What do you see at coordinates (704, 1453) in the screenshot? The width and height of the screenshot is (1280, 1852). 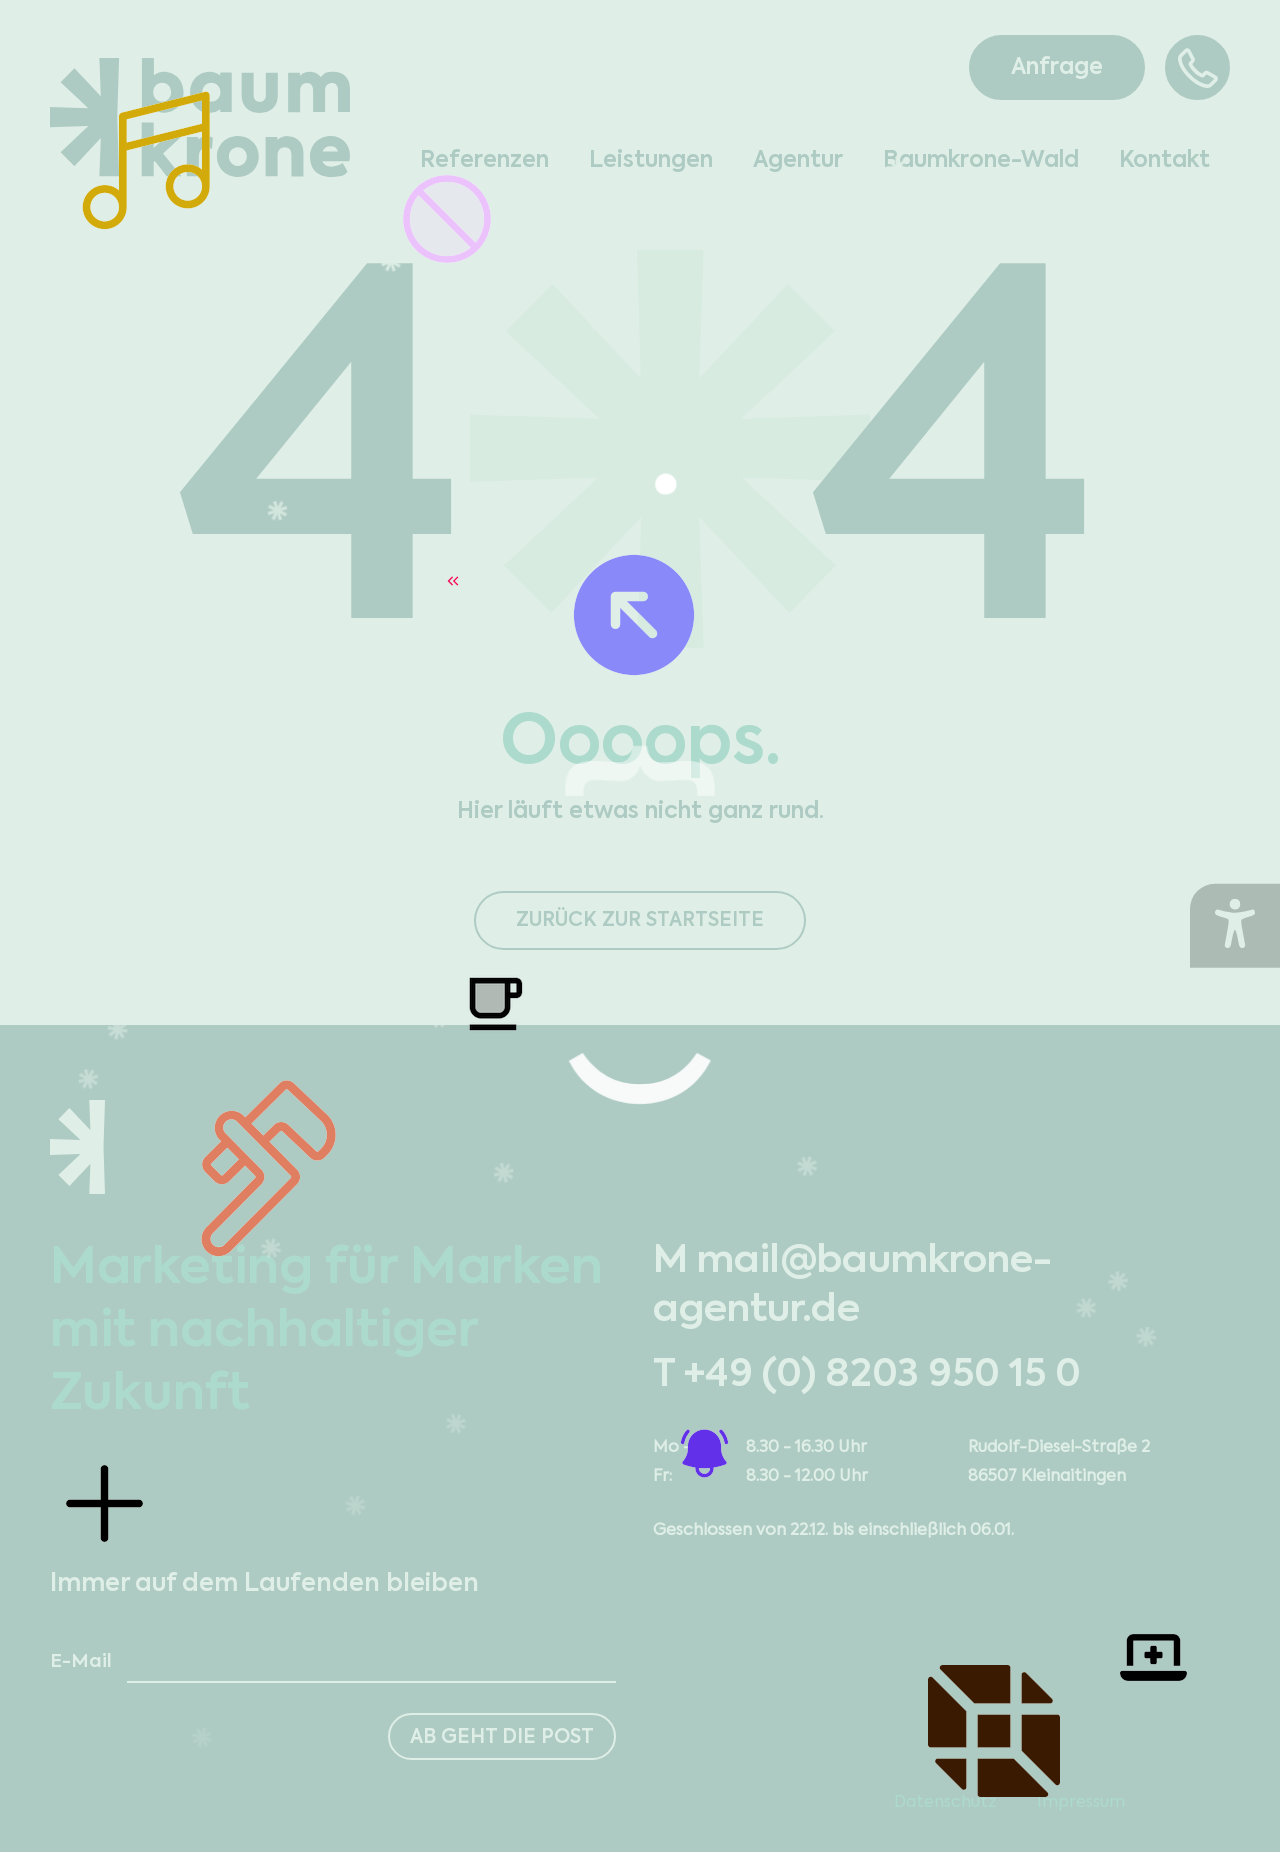 I see `new notification alert` at bounding box center [704, 1453].